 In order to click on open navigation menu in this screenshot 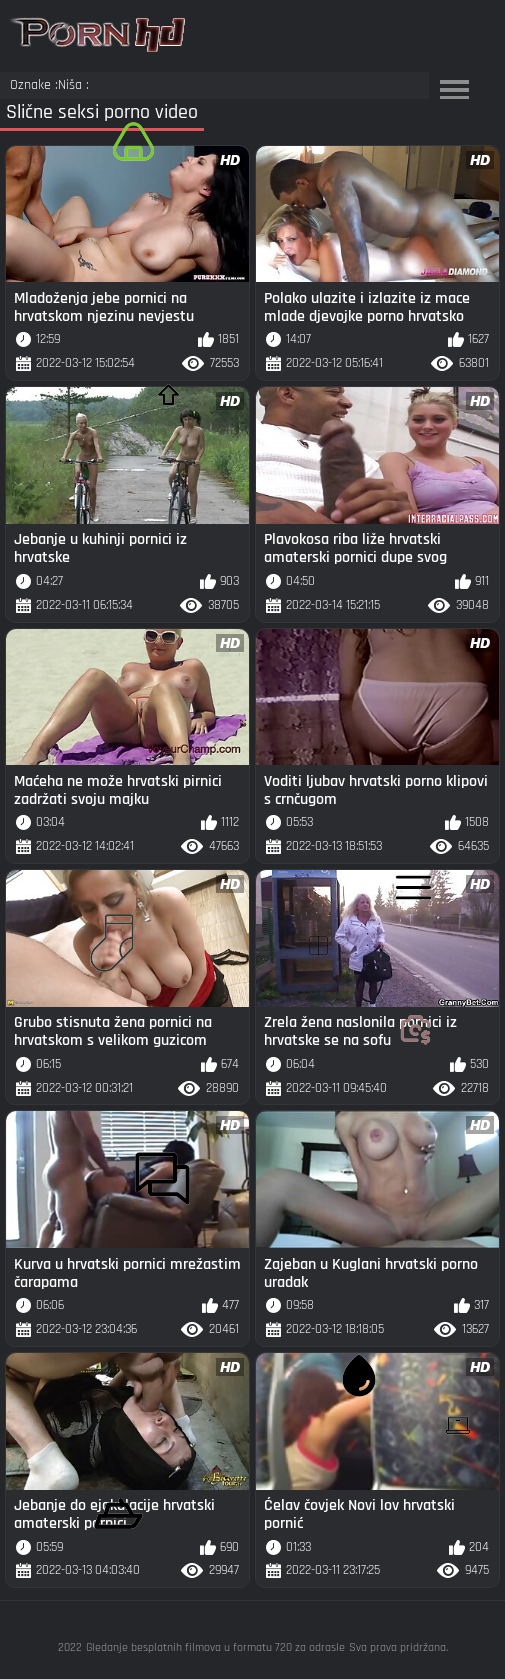, I will do `click(413, 887)`.